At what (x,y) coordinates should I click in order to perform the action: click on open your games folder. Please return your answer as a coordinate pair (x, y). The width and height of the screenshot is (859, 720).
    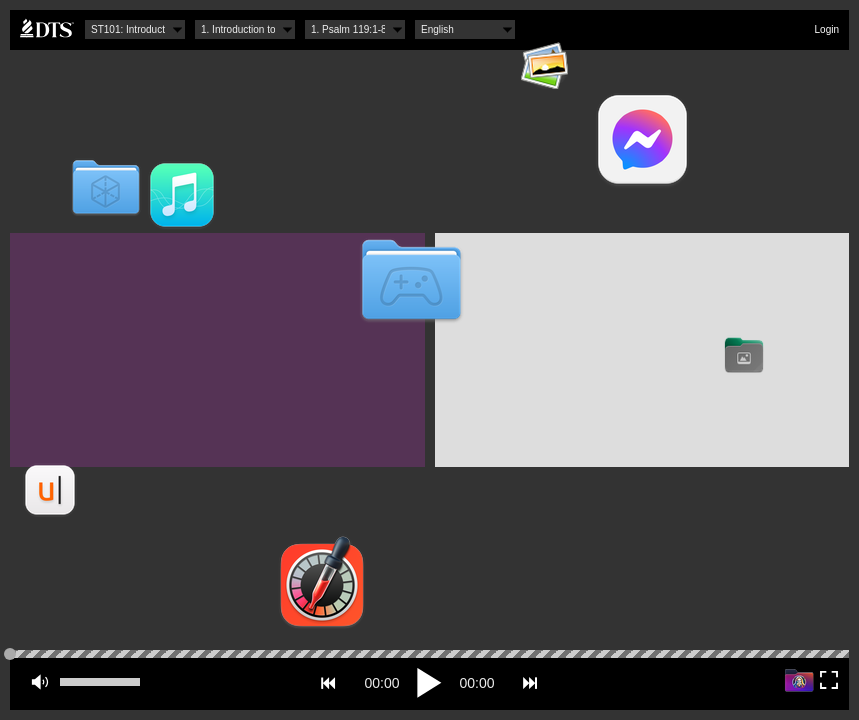
    Looking at the image, I should click on (411, 279).